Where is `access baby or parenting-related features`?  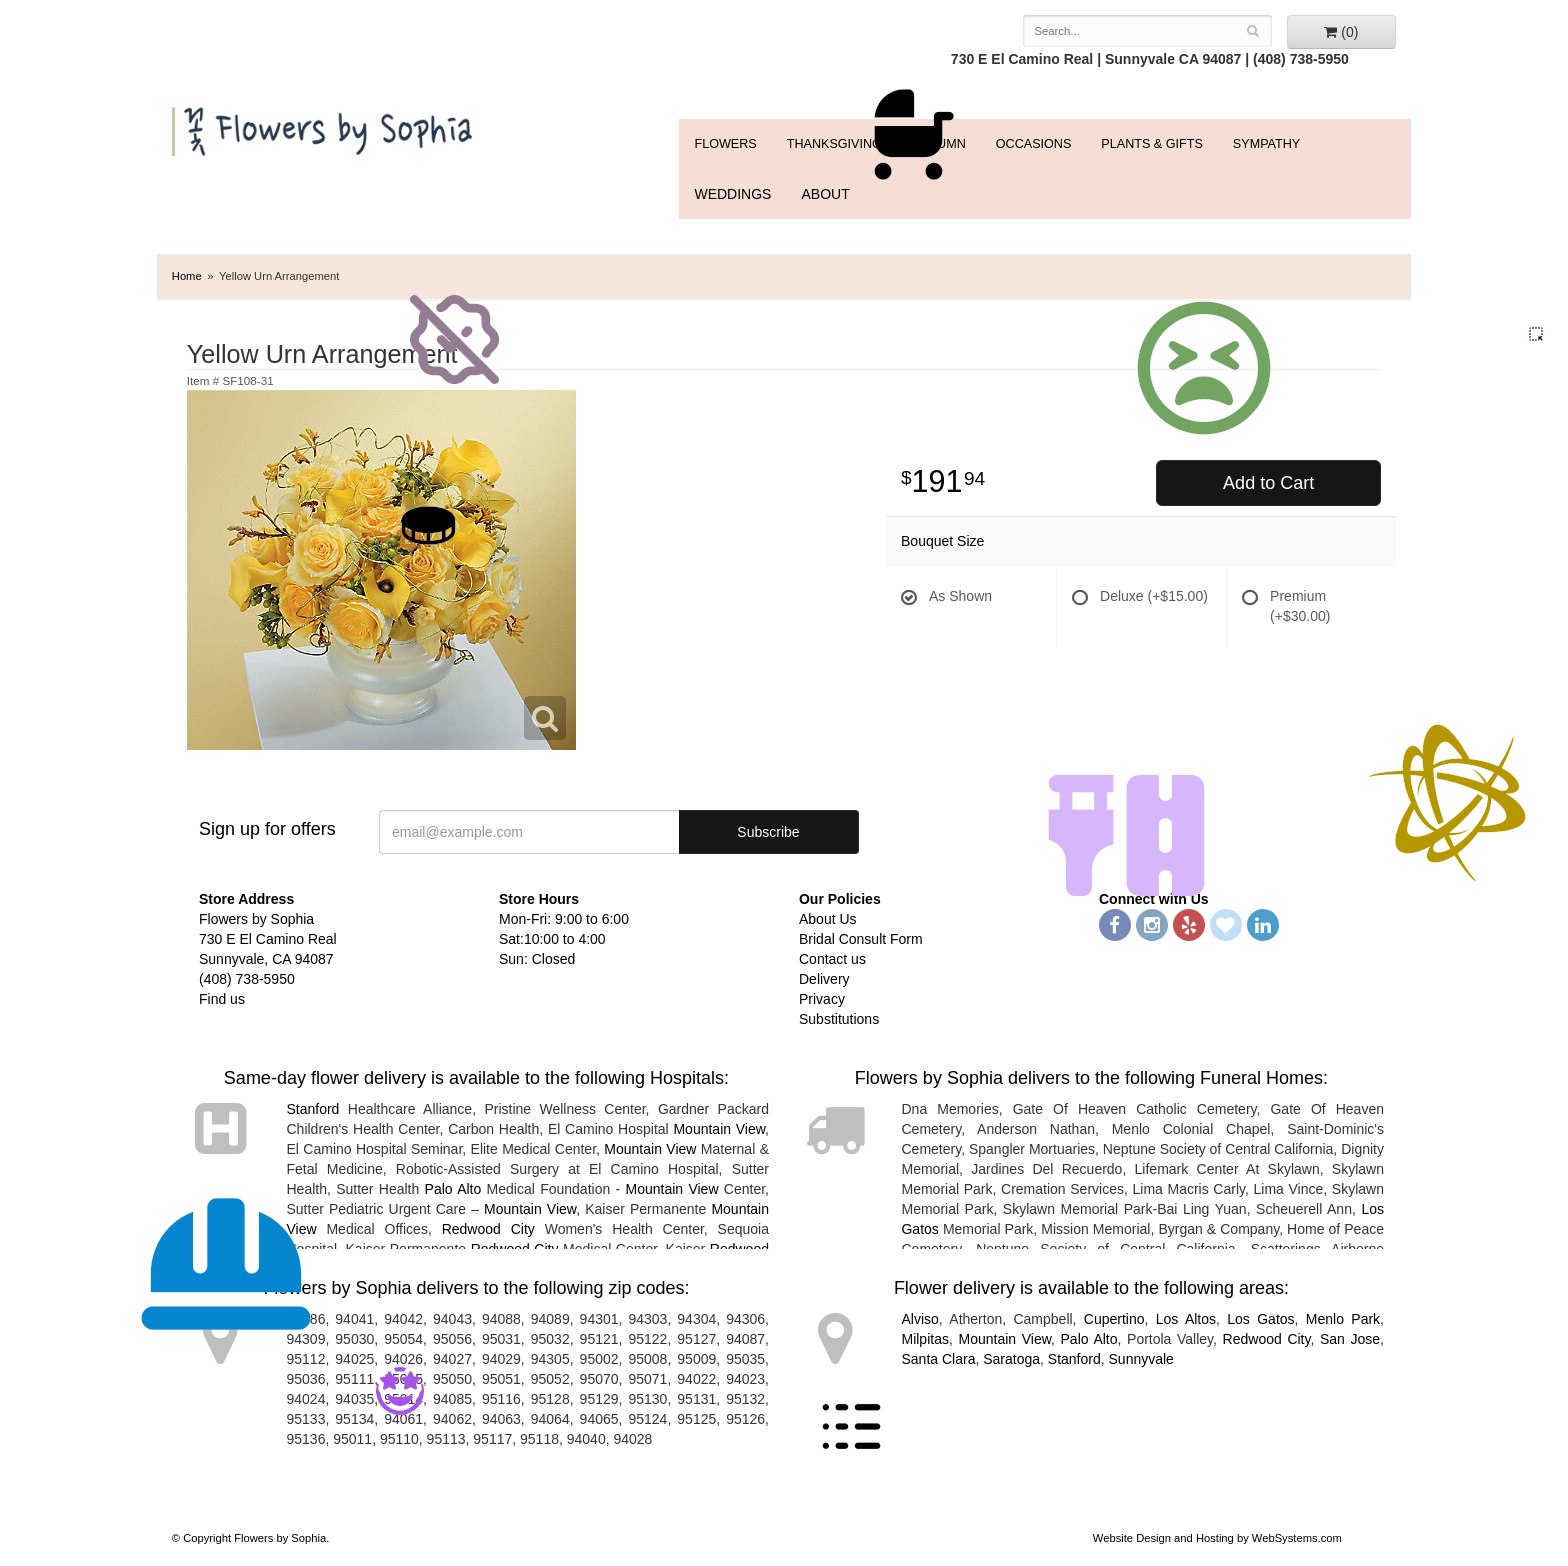
access baby or parenting-related features is located at coordinates (908, 134).